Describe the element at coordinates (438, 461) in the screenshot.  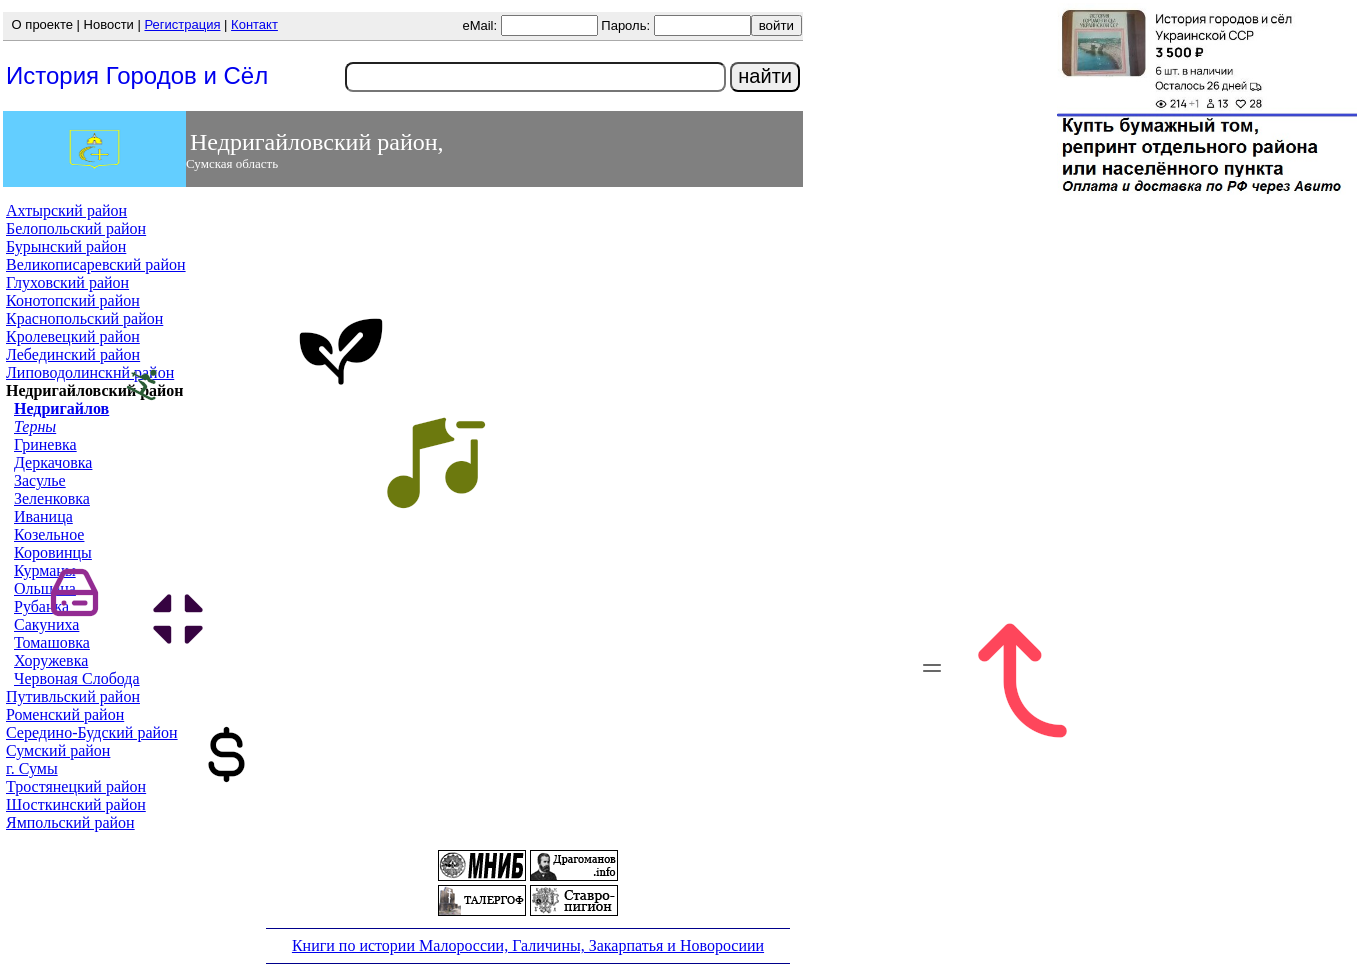
I see `remove a song from playlist` at that location.